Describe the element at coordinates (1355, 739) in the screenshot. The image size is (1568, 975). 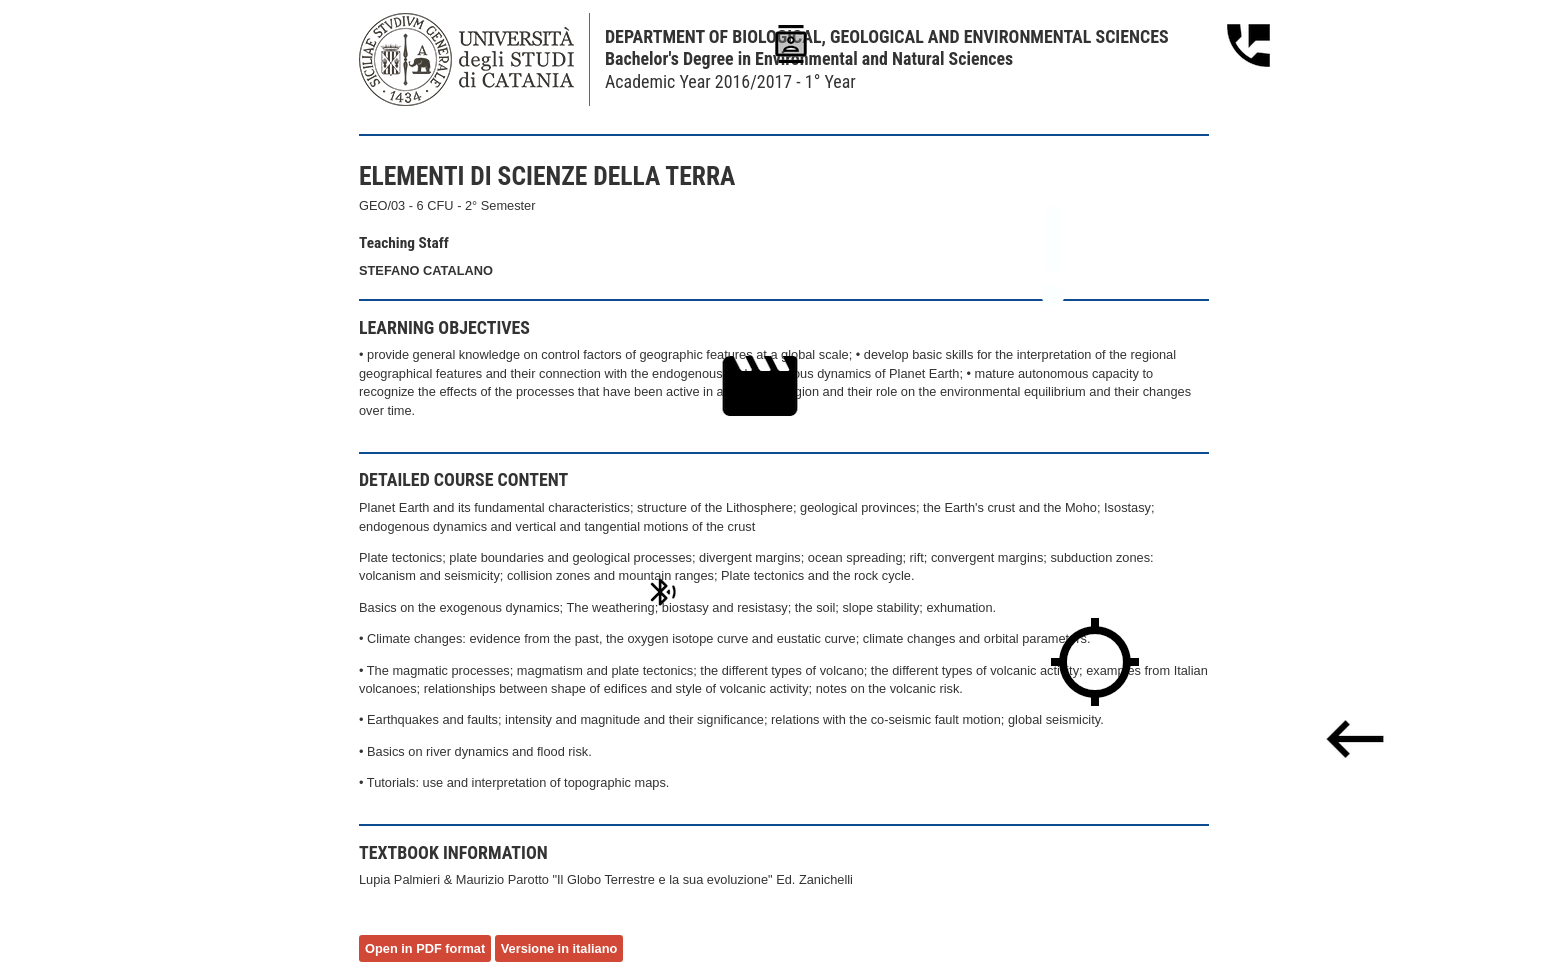
I see `go back to the previous screen` at that location.